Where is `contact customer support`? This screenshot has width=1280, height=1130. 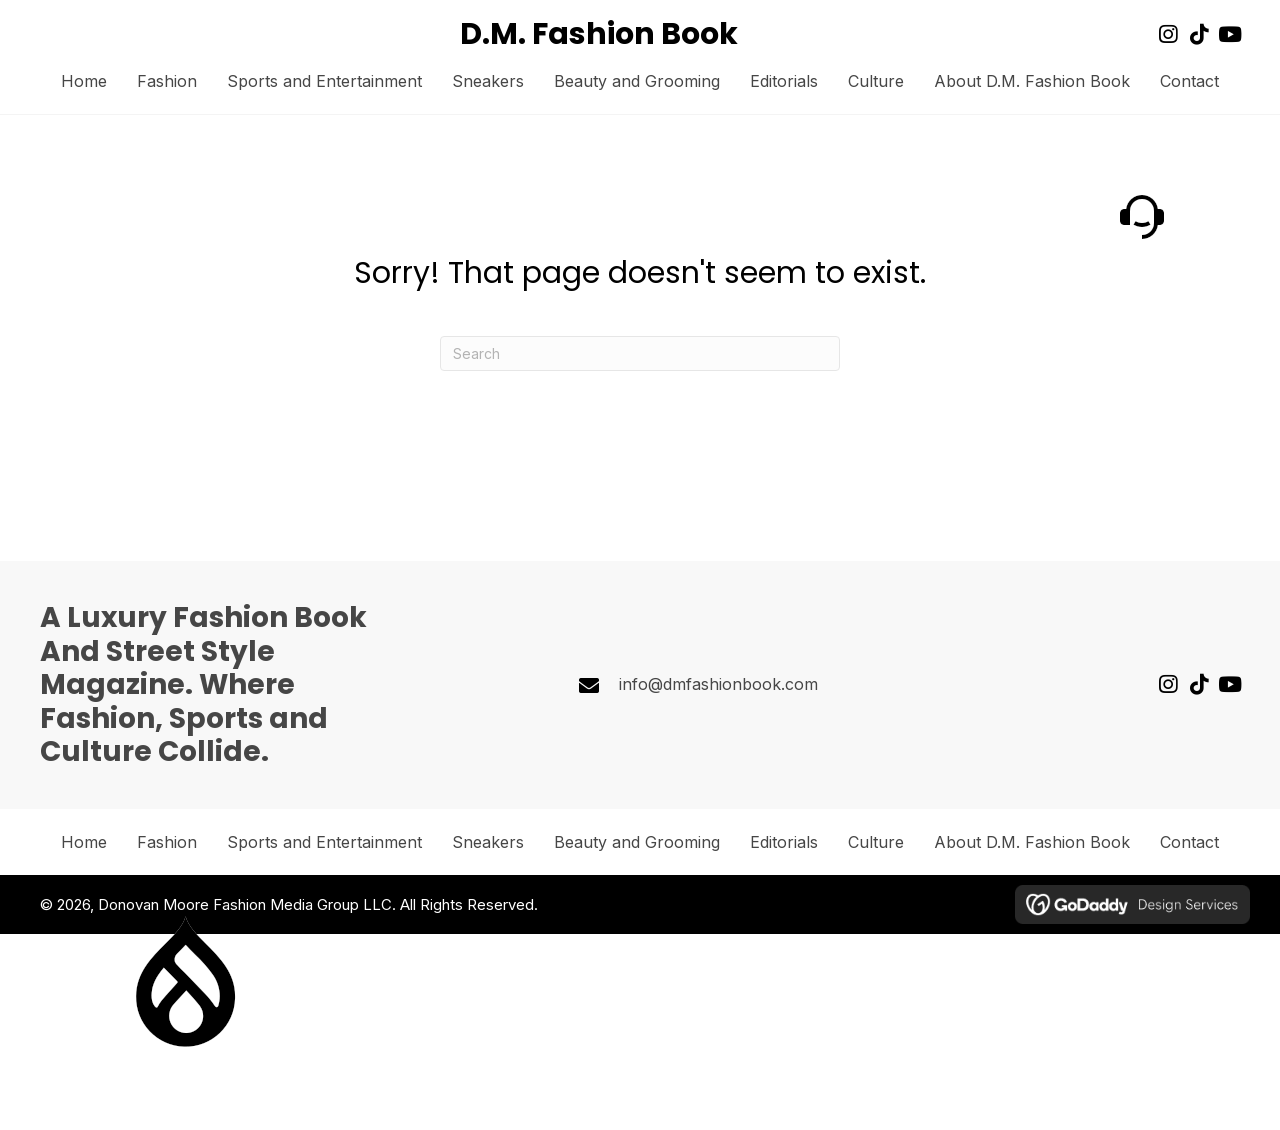
contact customer support is located at coordinates (1142, 217).